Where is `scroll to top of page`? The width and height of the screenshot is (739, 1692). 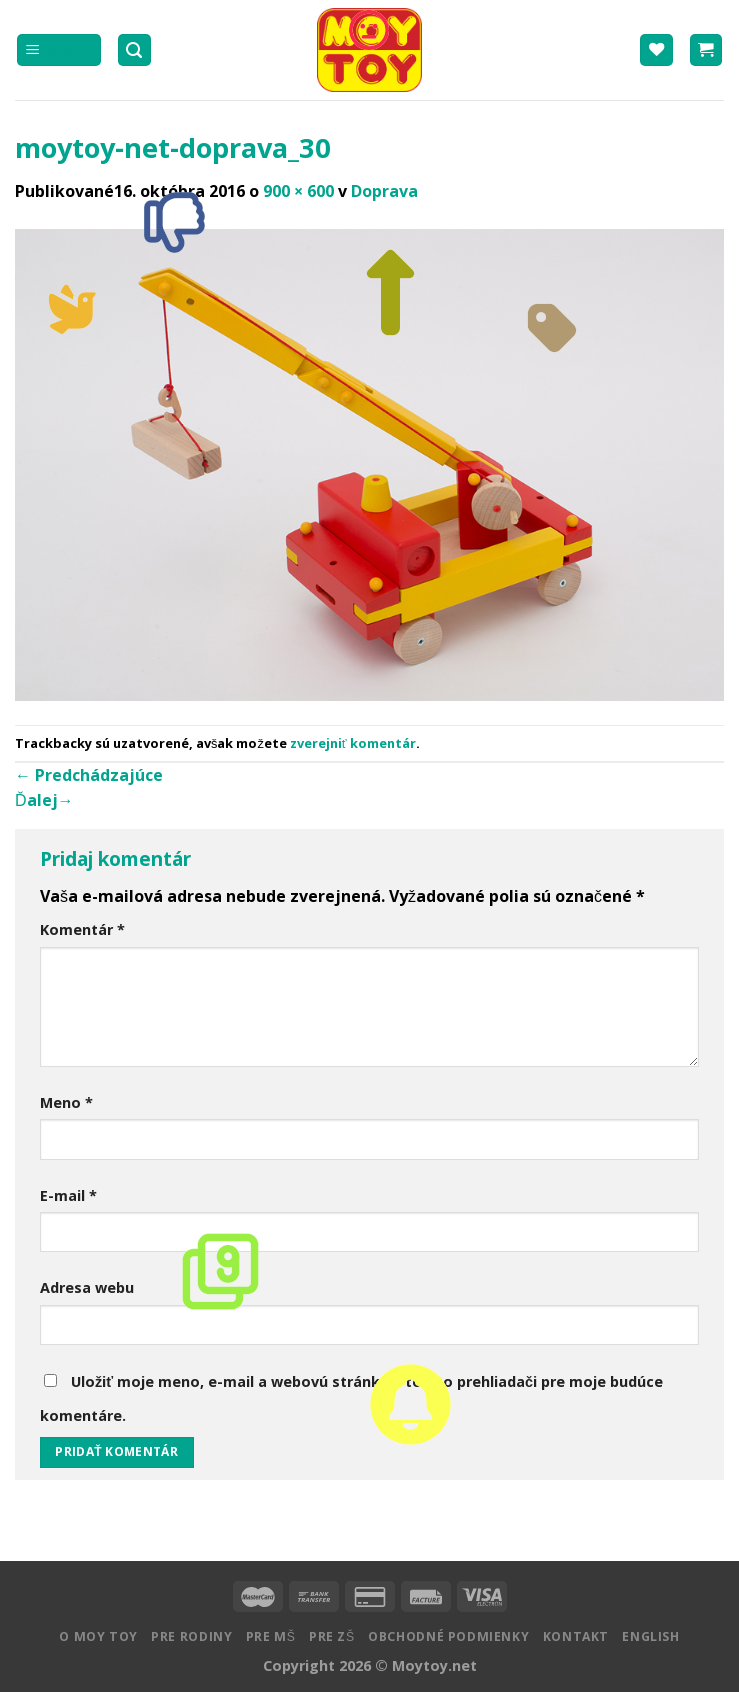 scroll to top of page is located at coordinates (390, 292).